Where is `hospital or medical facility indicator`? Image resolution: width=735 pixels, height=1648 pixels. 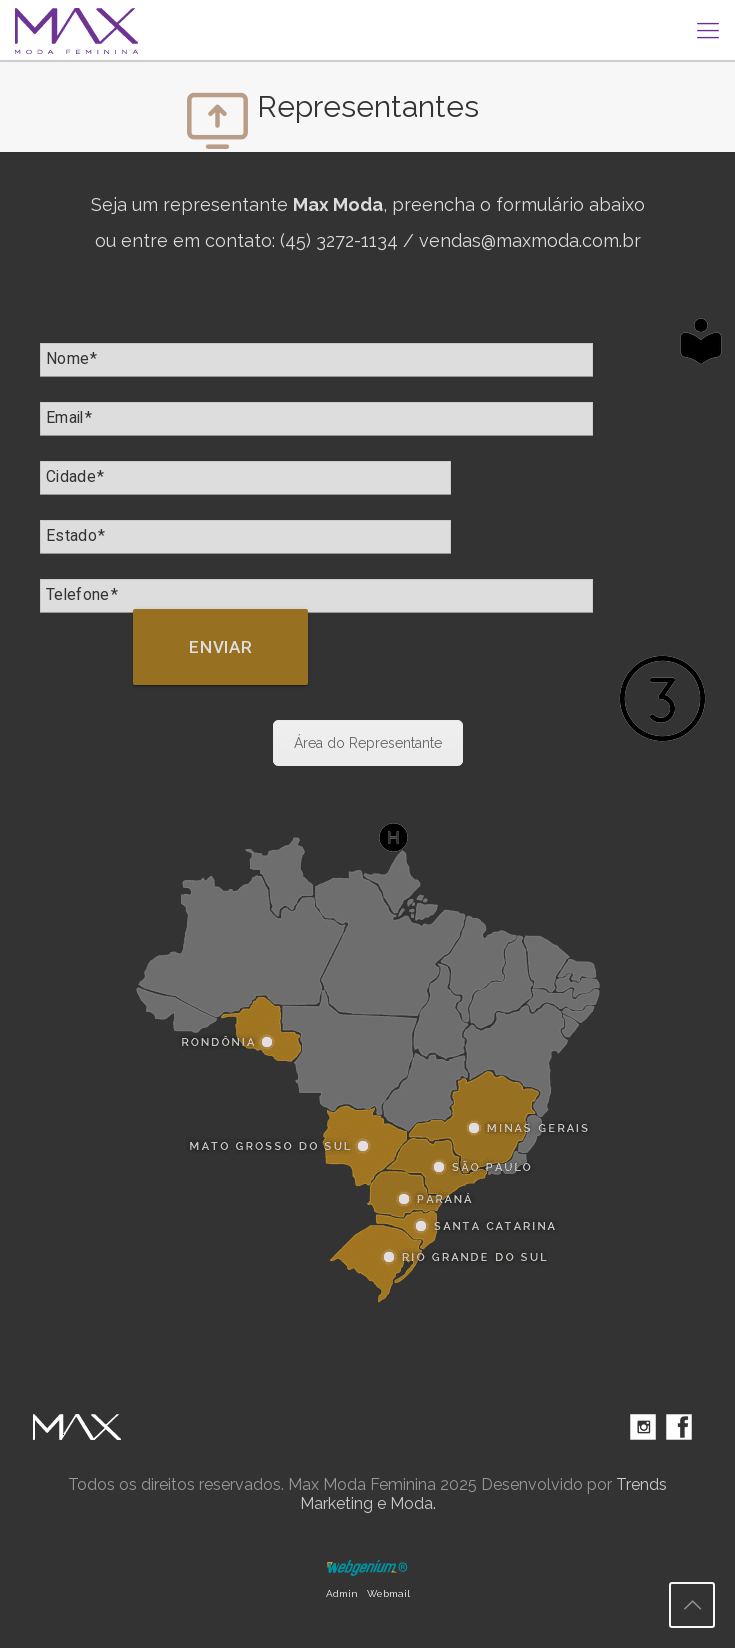
hospital or medical facility indicator is located at coordinates (393, 837).